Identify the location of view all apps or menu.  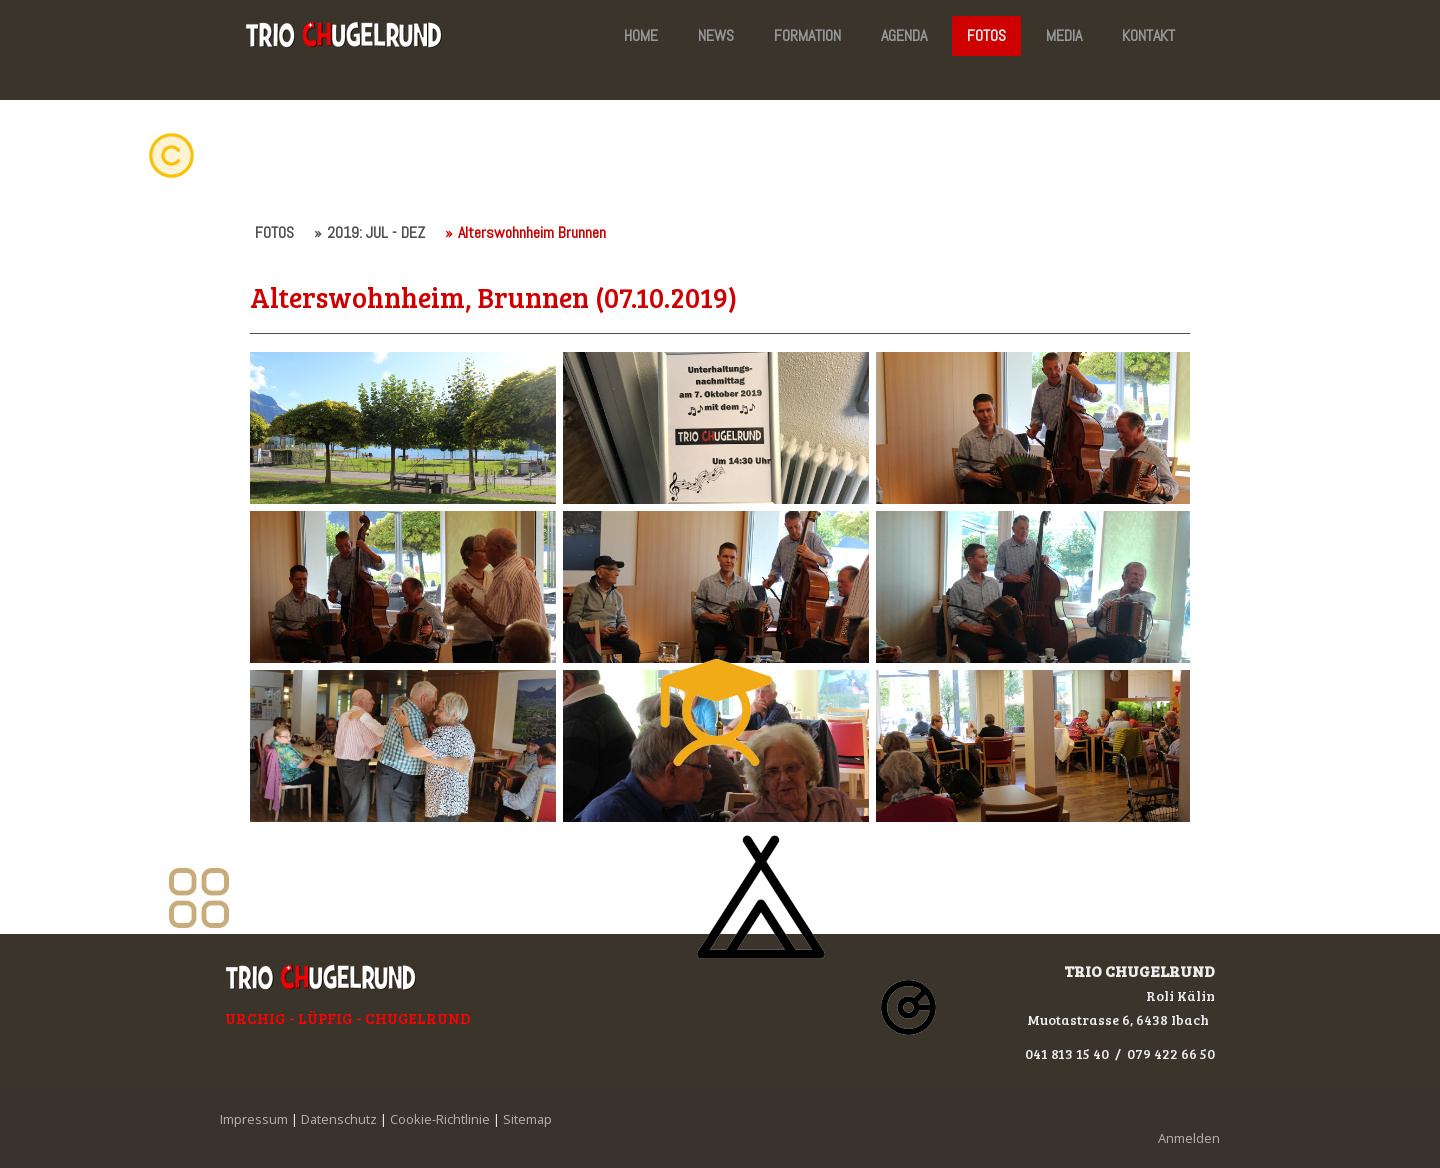
(199, 898).